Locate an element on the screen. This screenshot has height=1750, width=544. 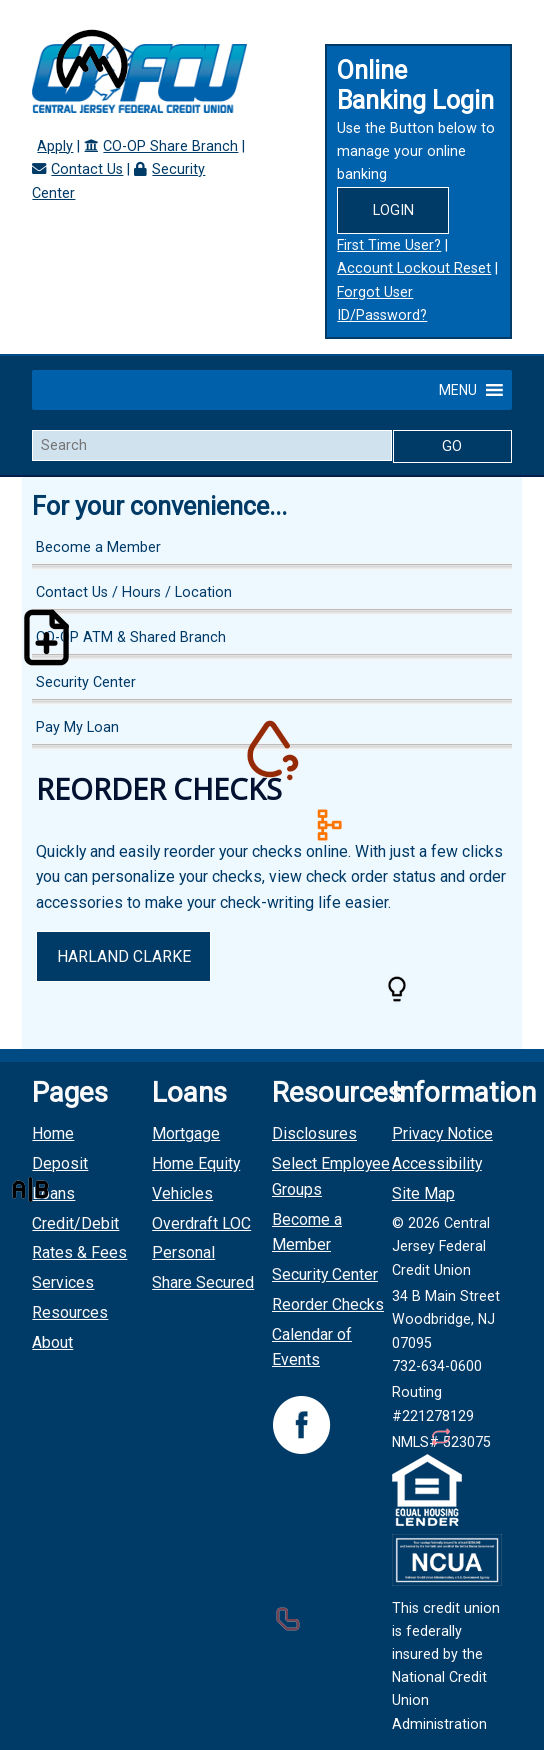
set corner style to bevel join is located at coordinates (288, 1619).